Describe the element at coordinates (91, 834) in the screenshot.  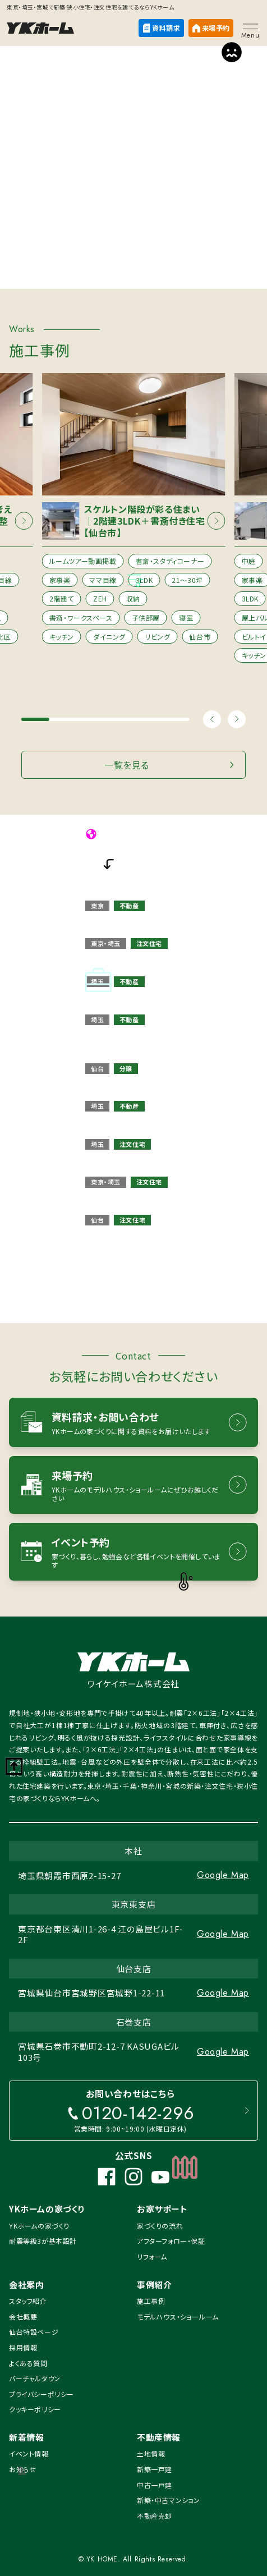
I see `switch to global or worldwide view` at that location.